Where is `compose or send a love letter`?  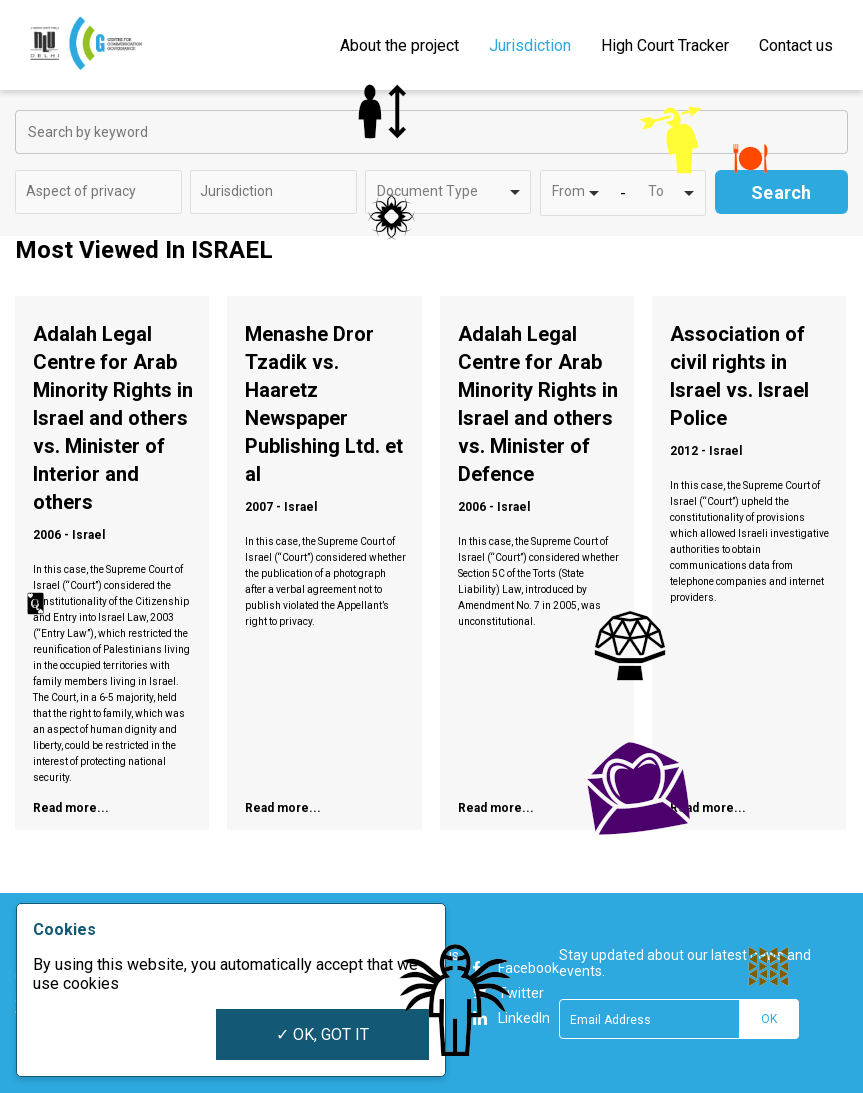 compose or send a love letter is located at coordinates (638, 788).